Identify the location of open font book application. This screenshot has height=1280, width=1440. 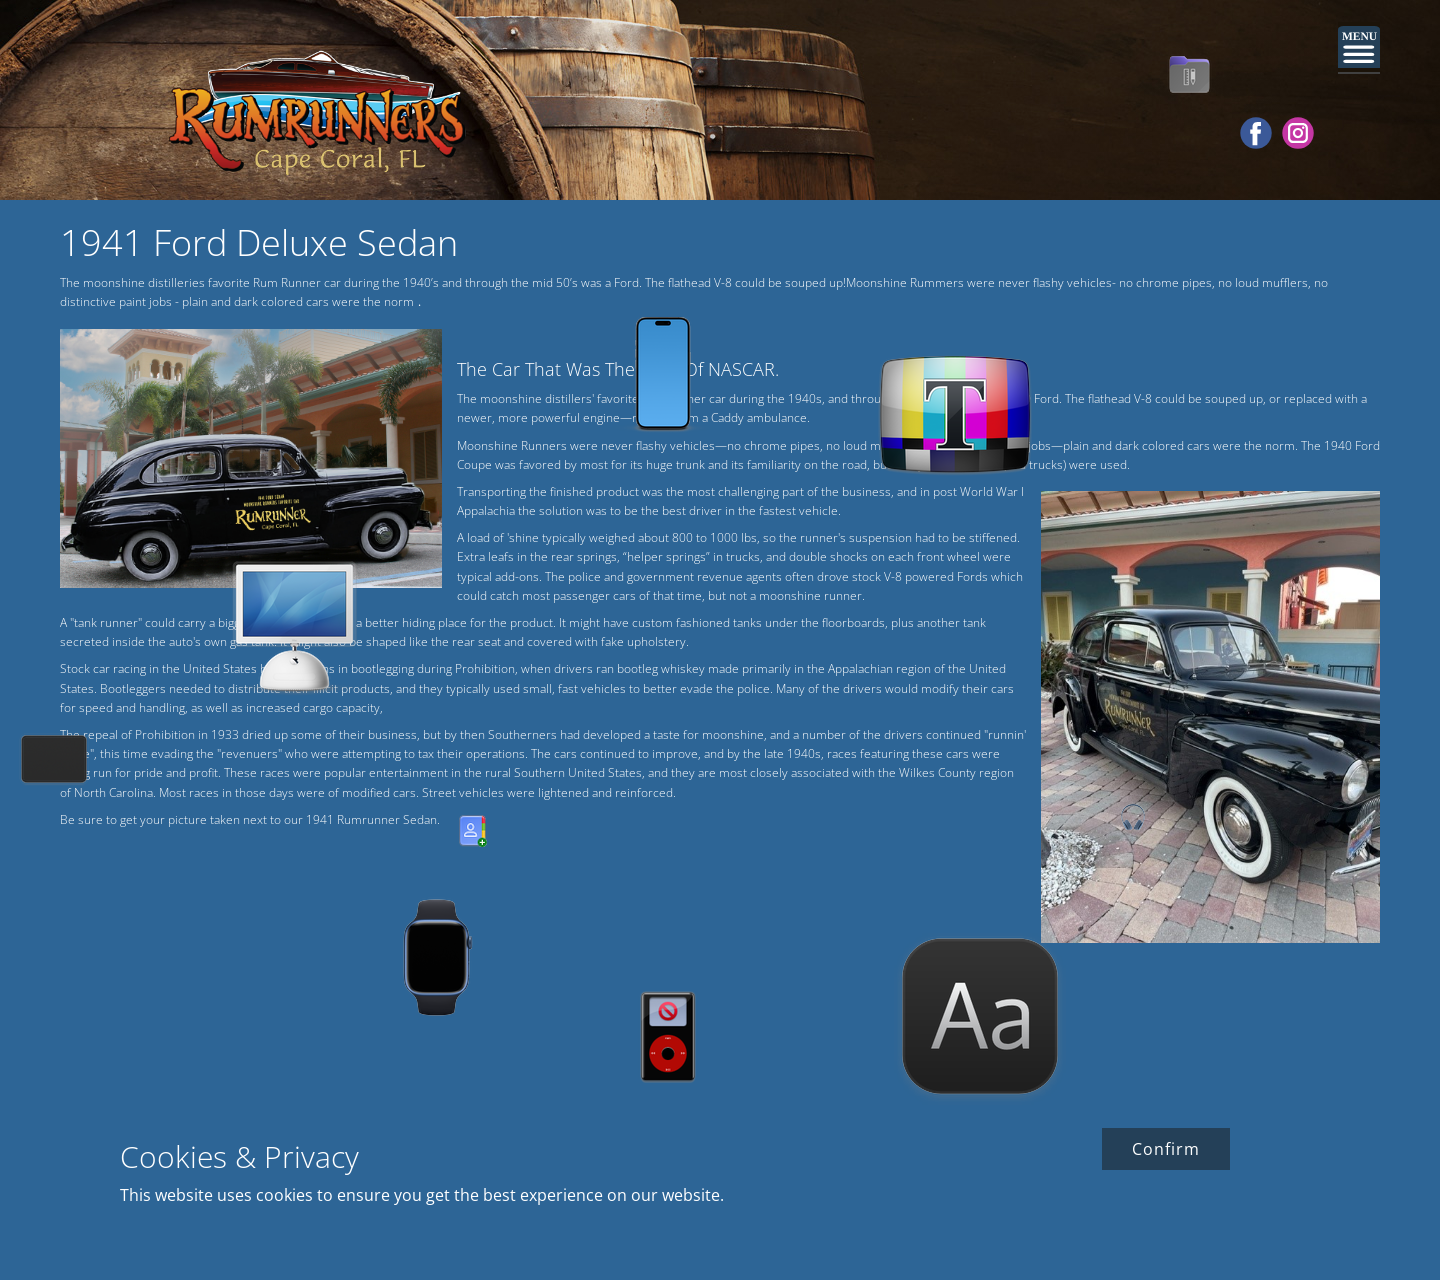
(980, 1019).